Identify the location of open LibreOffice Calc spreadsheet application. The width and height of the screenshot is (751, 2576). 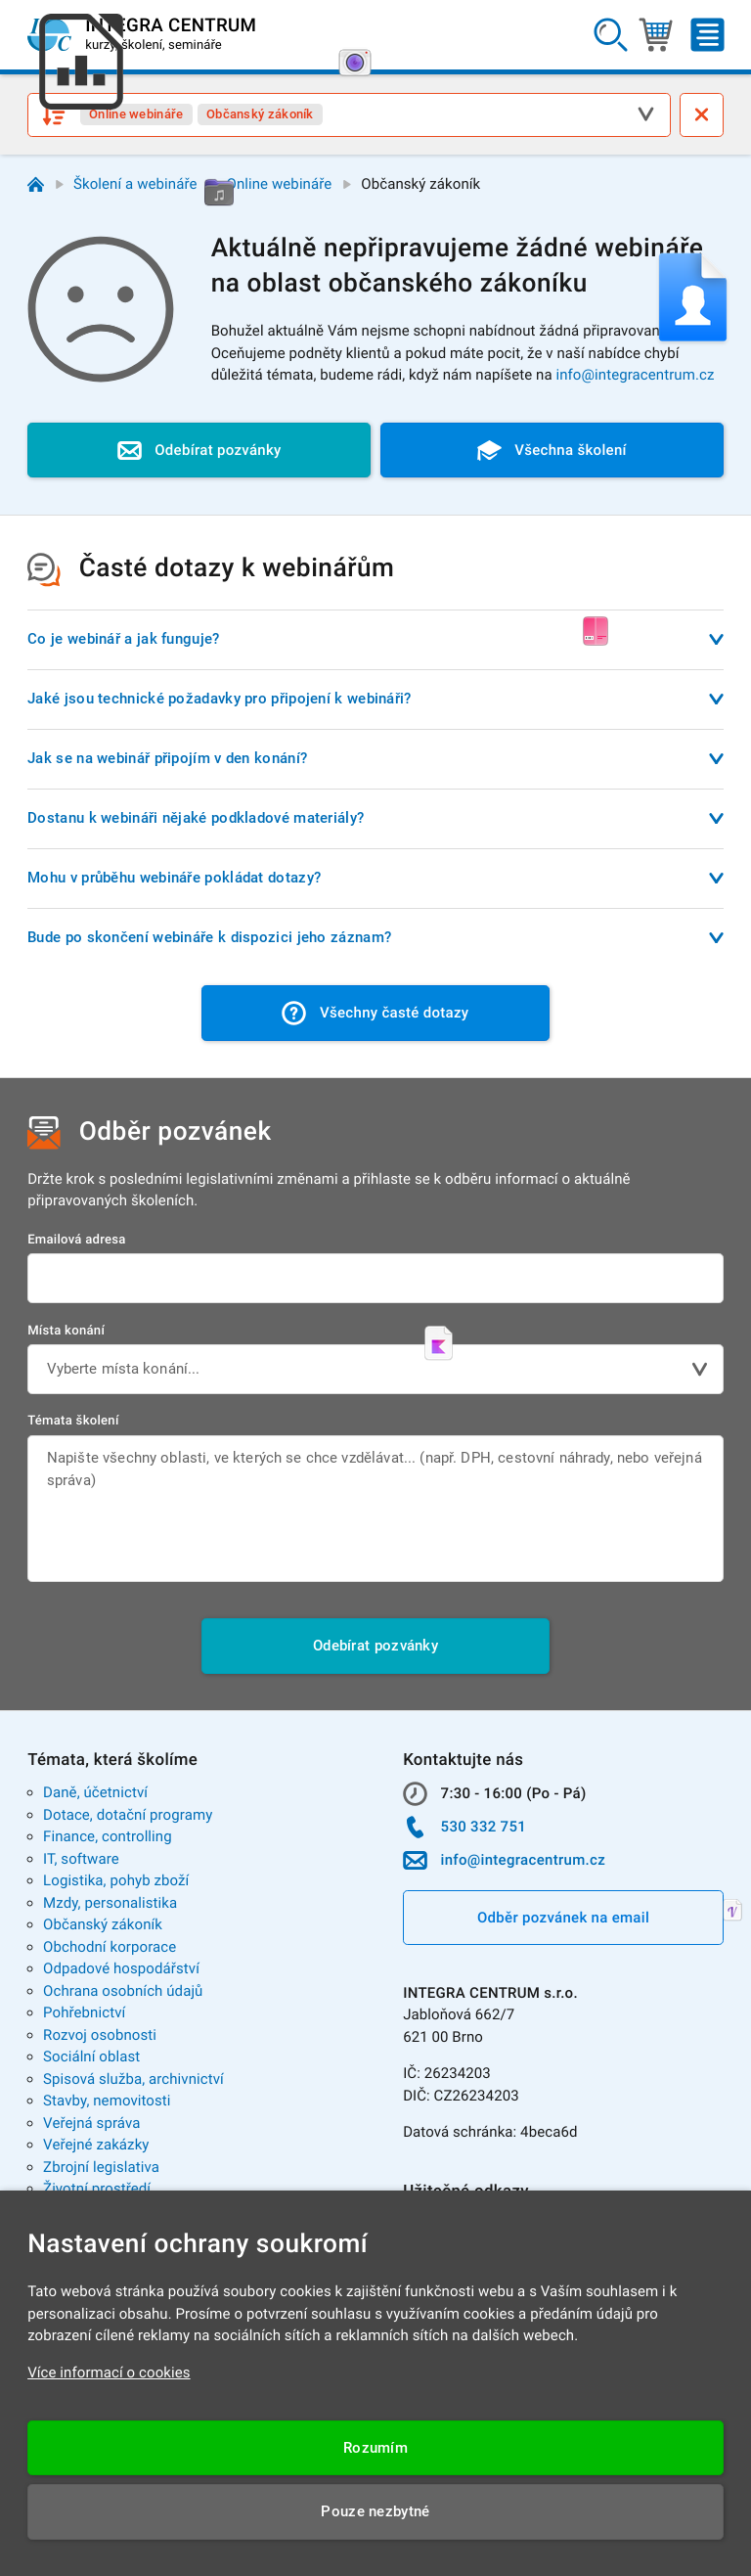
(81, 62).